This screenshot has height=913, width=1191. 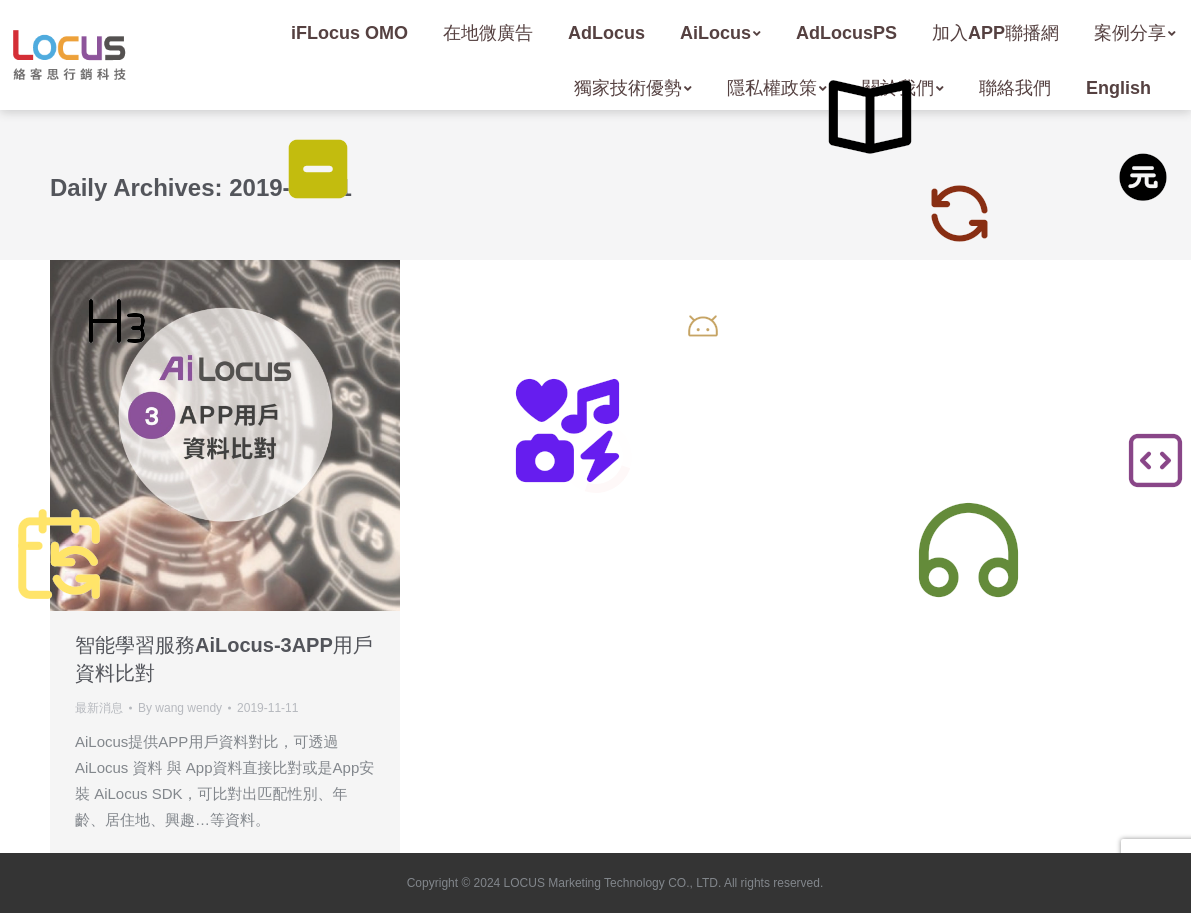 I want to click on android operating system indicator, so click(x=703, y=327).